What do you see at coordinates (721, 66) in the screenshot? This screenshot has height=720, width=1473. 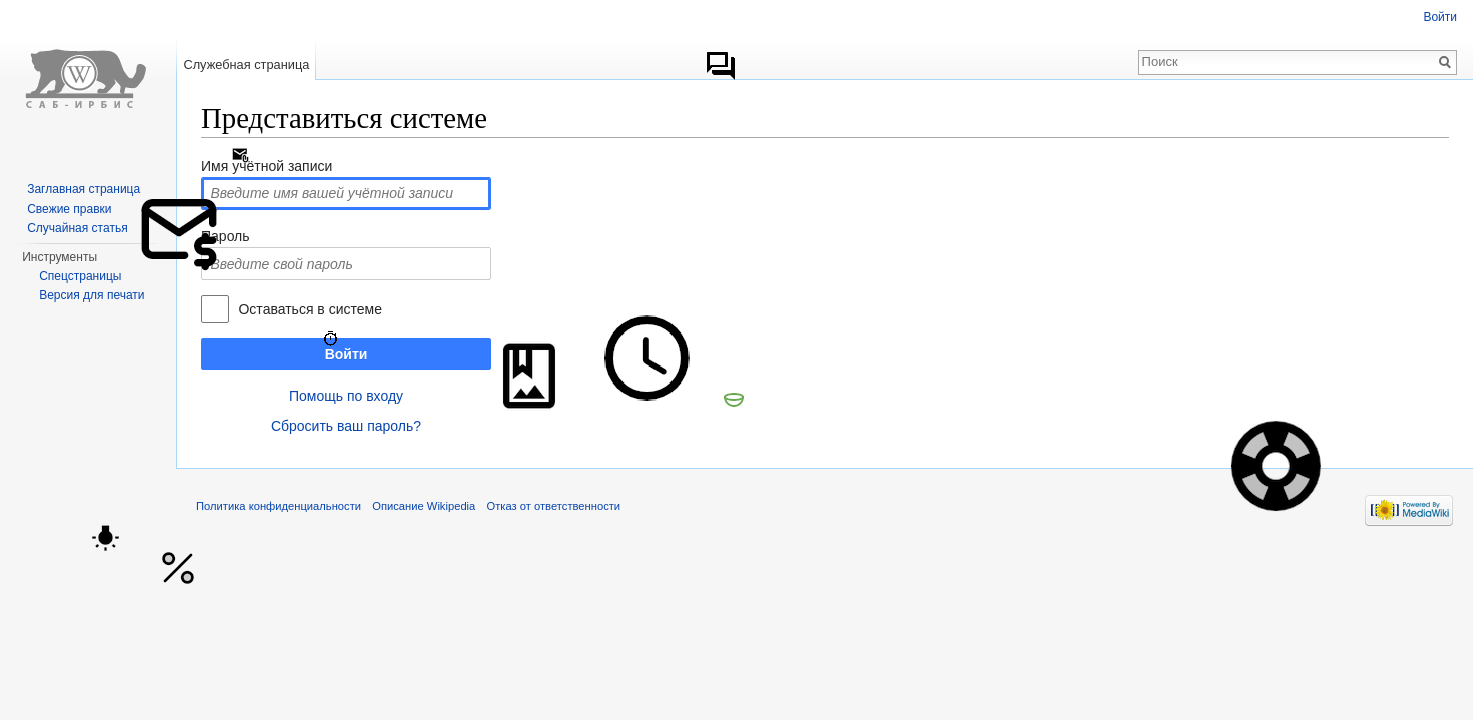 I see `open discussion forum or community chat` at bounding box center [721, 66].